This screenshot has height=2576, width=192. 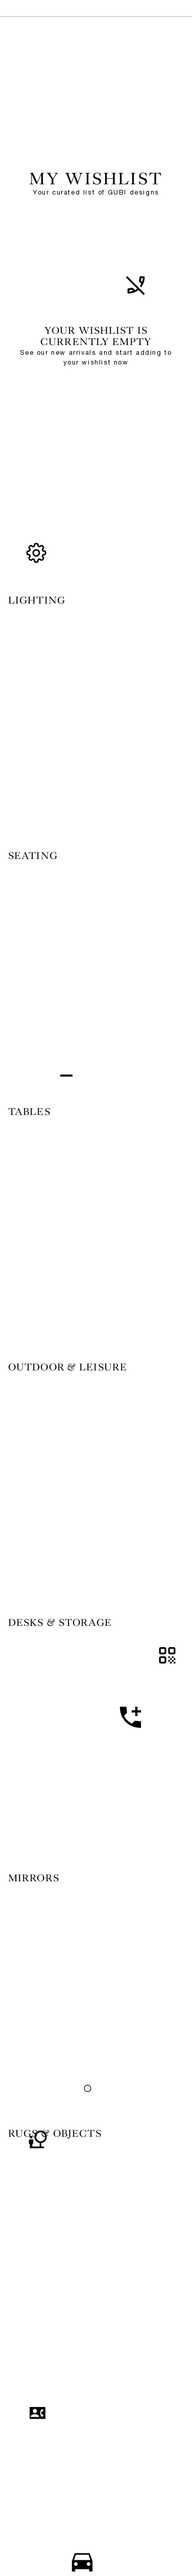 I want to click on indicates an unselected or empty state, so click(x=87, y=2088).